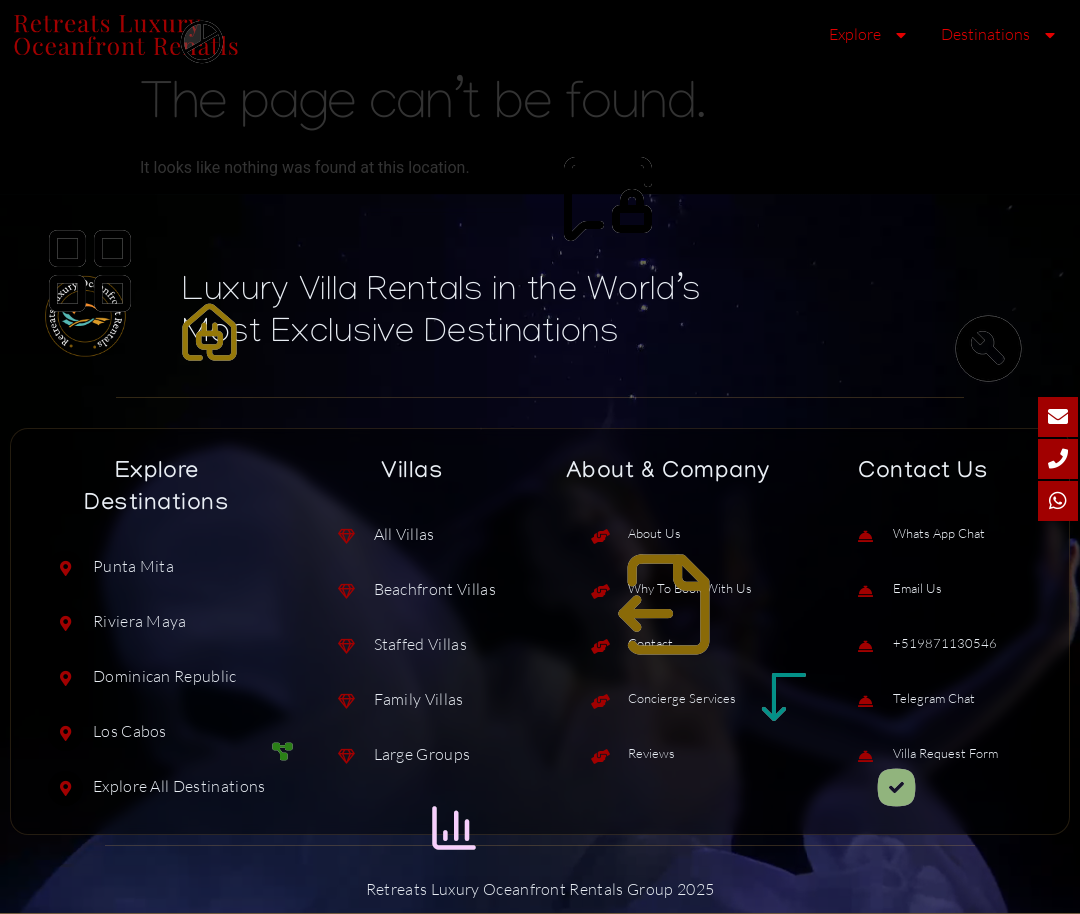 This screenshot has height=914, width=1080. Describe the element at coordinates (988, 348) in the screenshot. I see `access settings or configuration options` at that location.